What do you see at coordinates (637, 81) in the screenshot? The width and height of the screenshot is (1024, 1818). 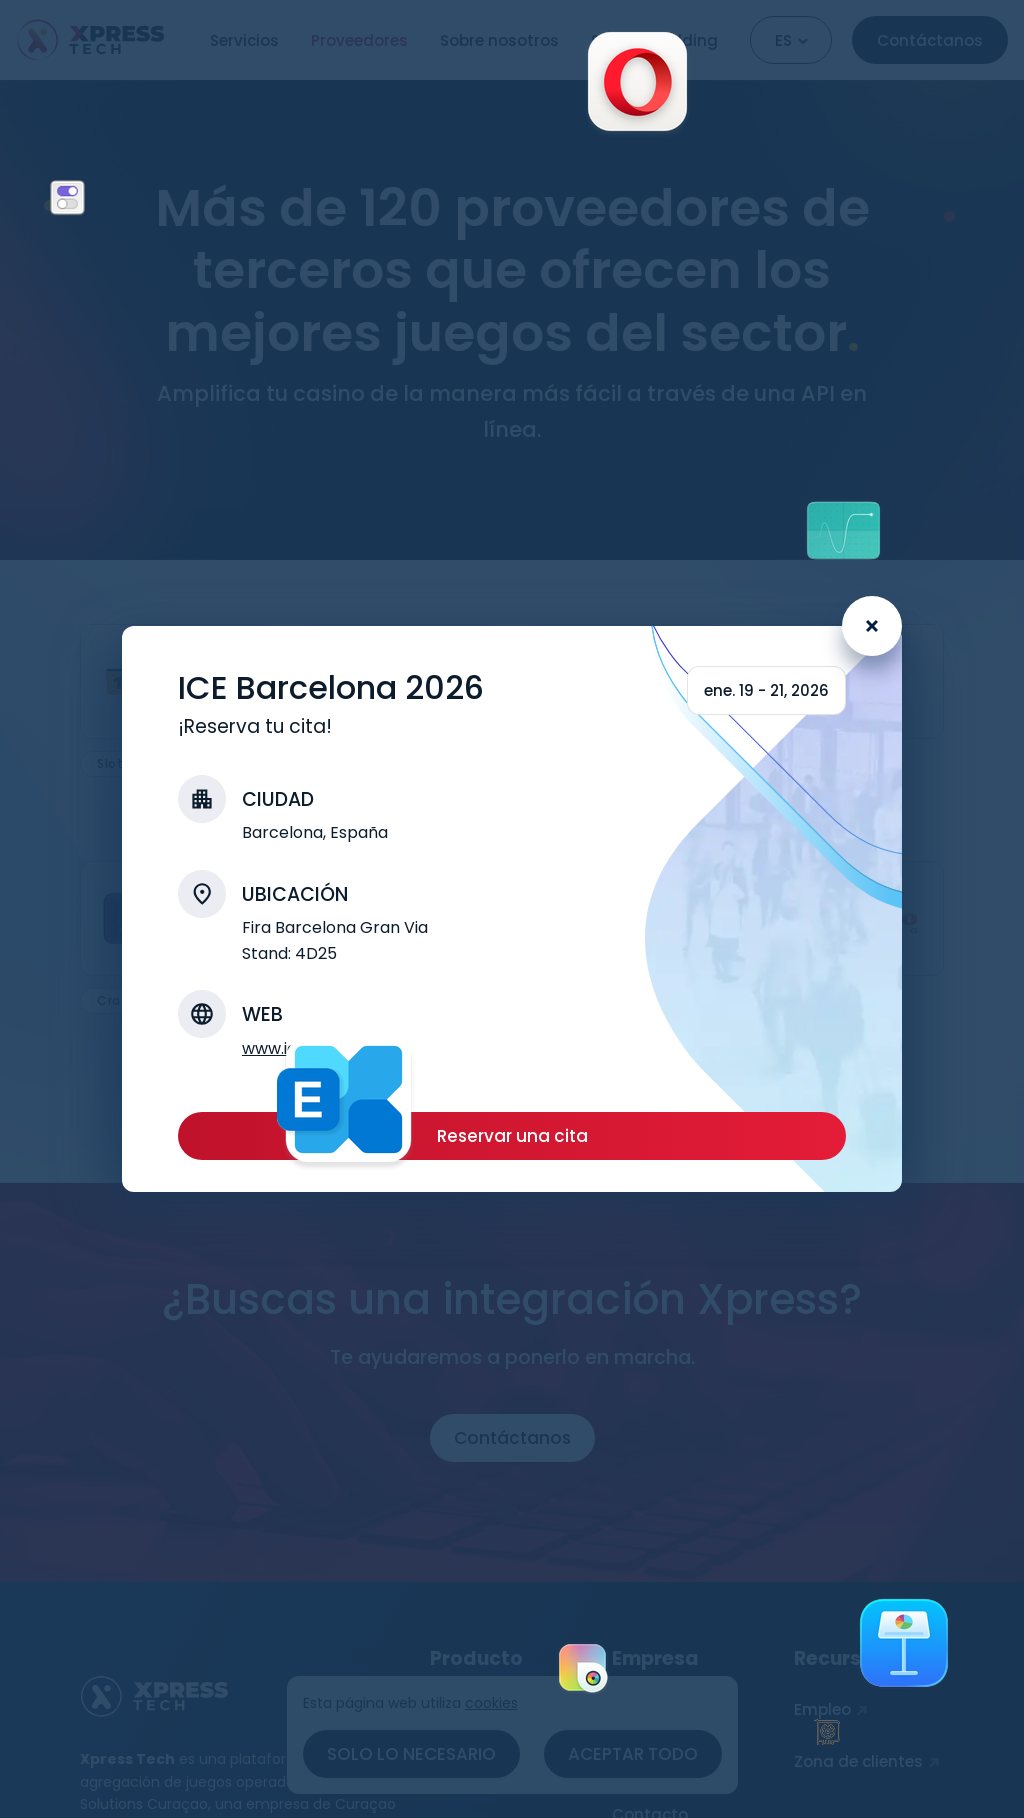 I see `open the opera web browser` at bounding box center [637, 81].